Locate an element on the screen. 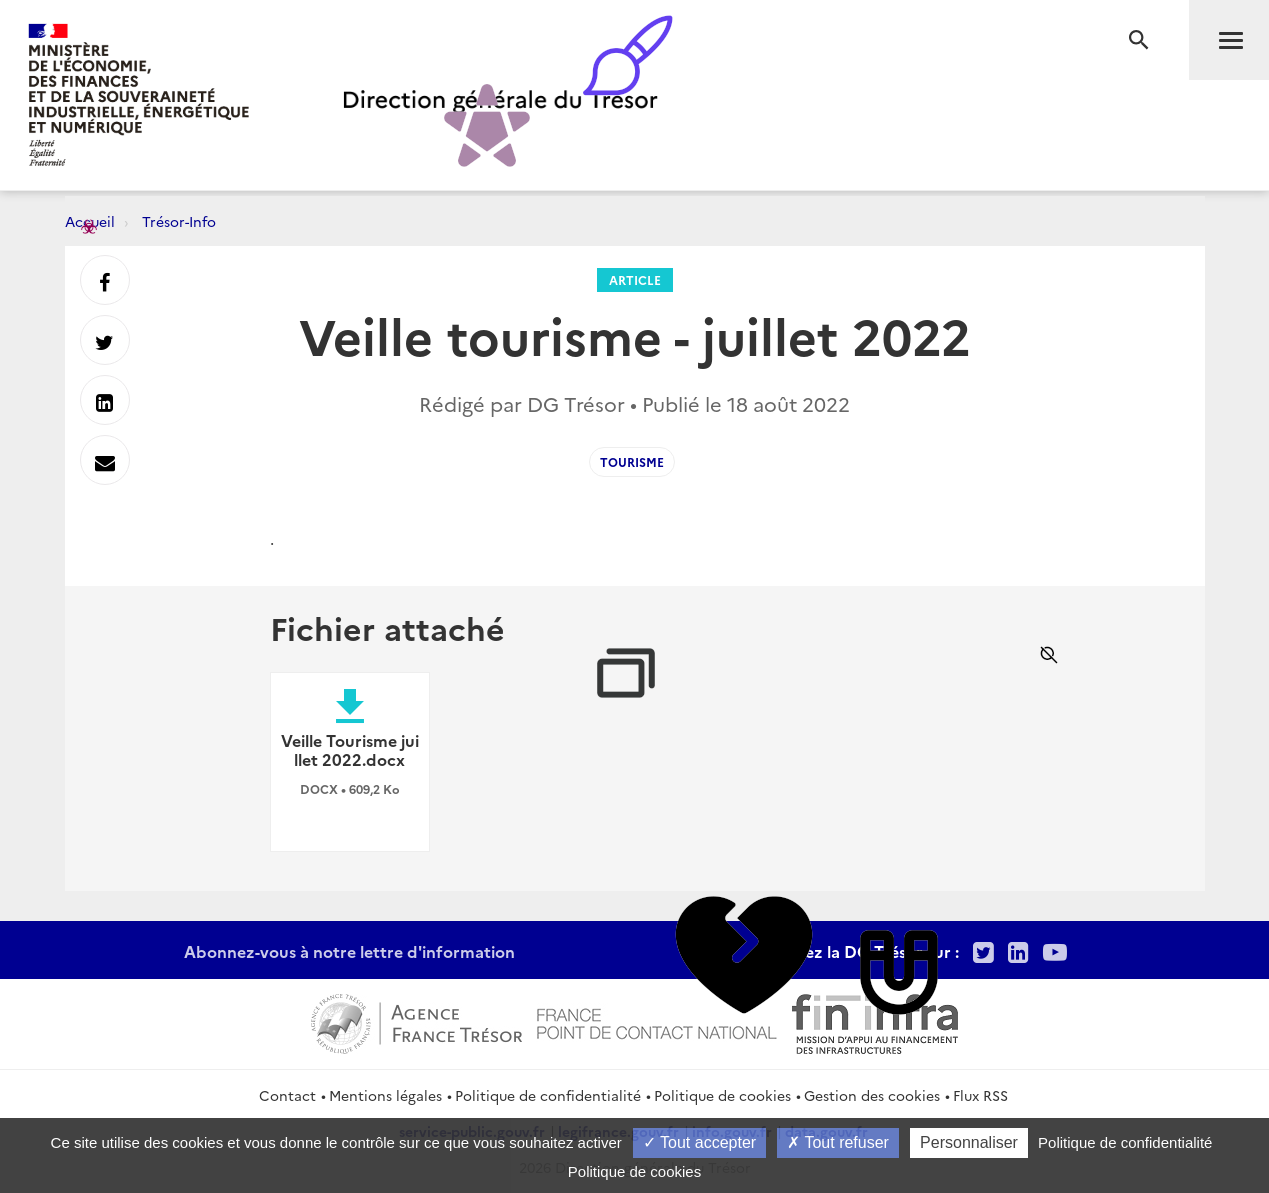 This screenshot has width=1269, height=1193. search functionality is disabled is located at coordinates (1049, 655).